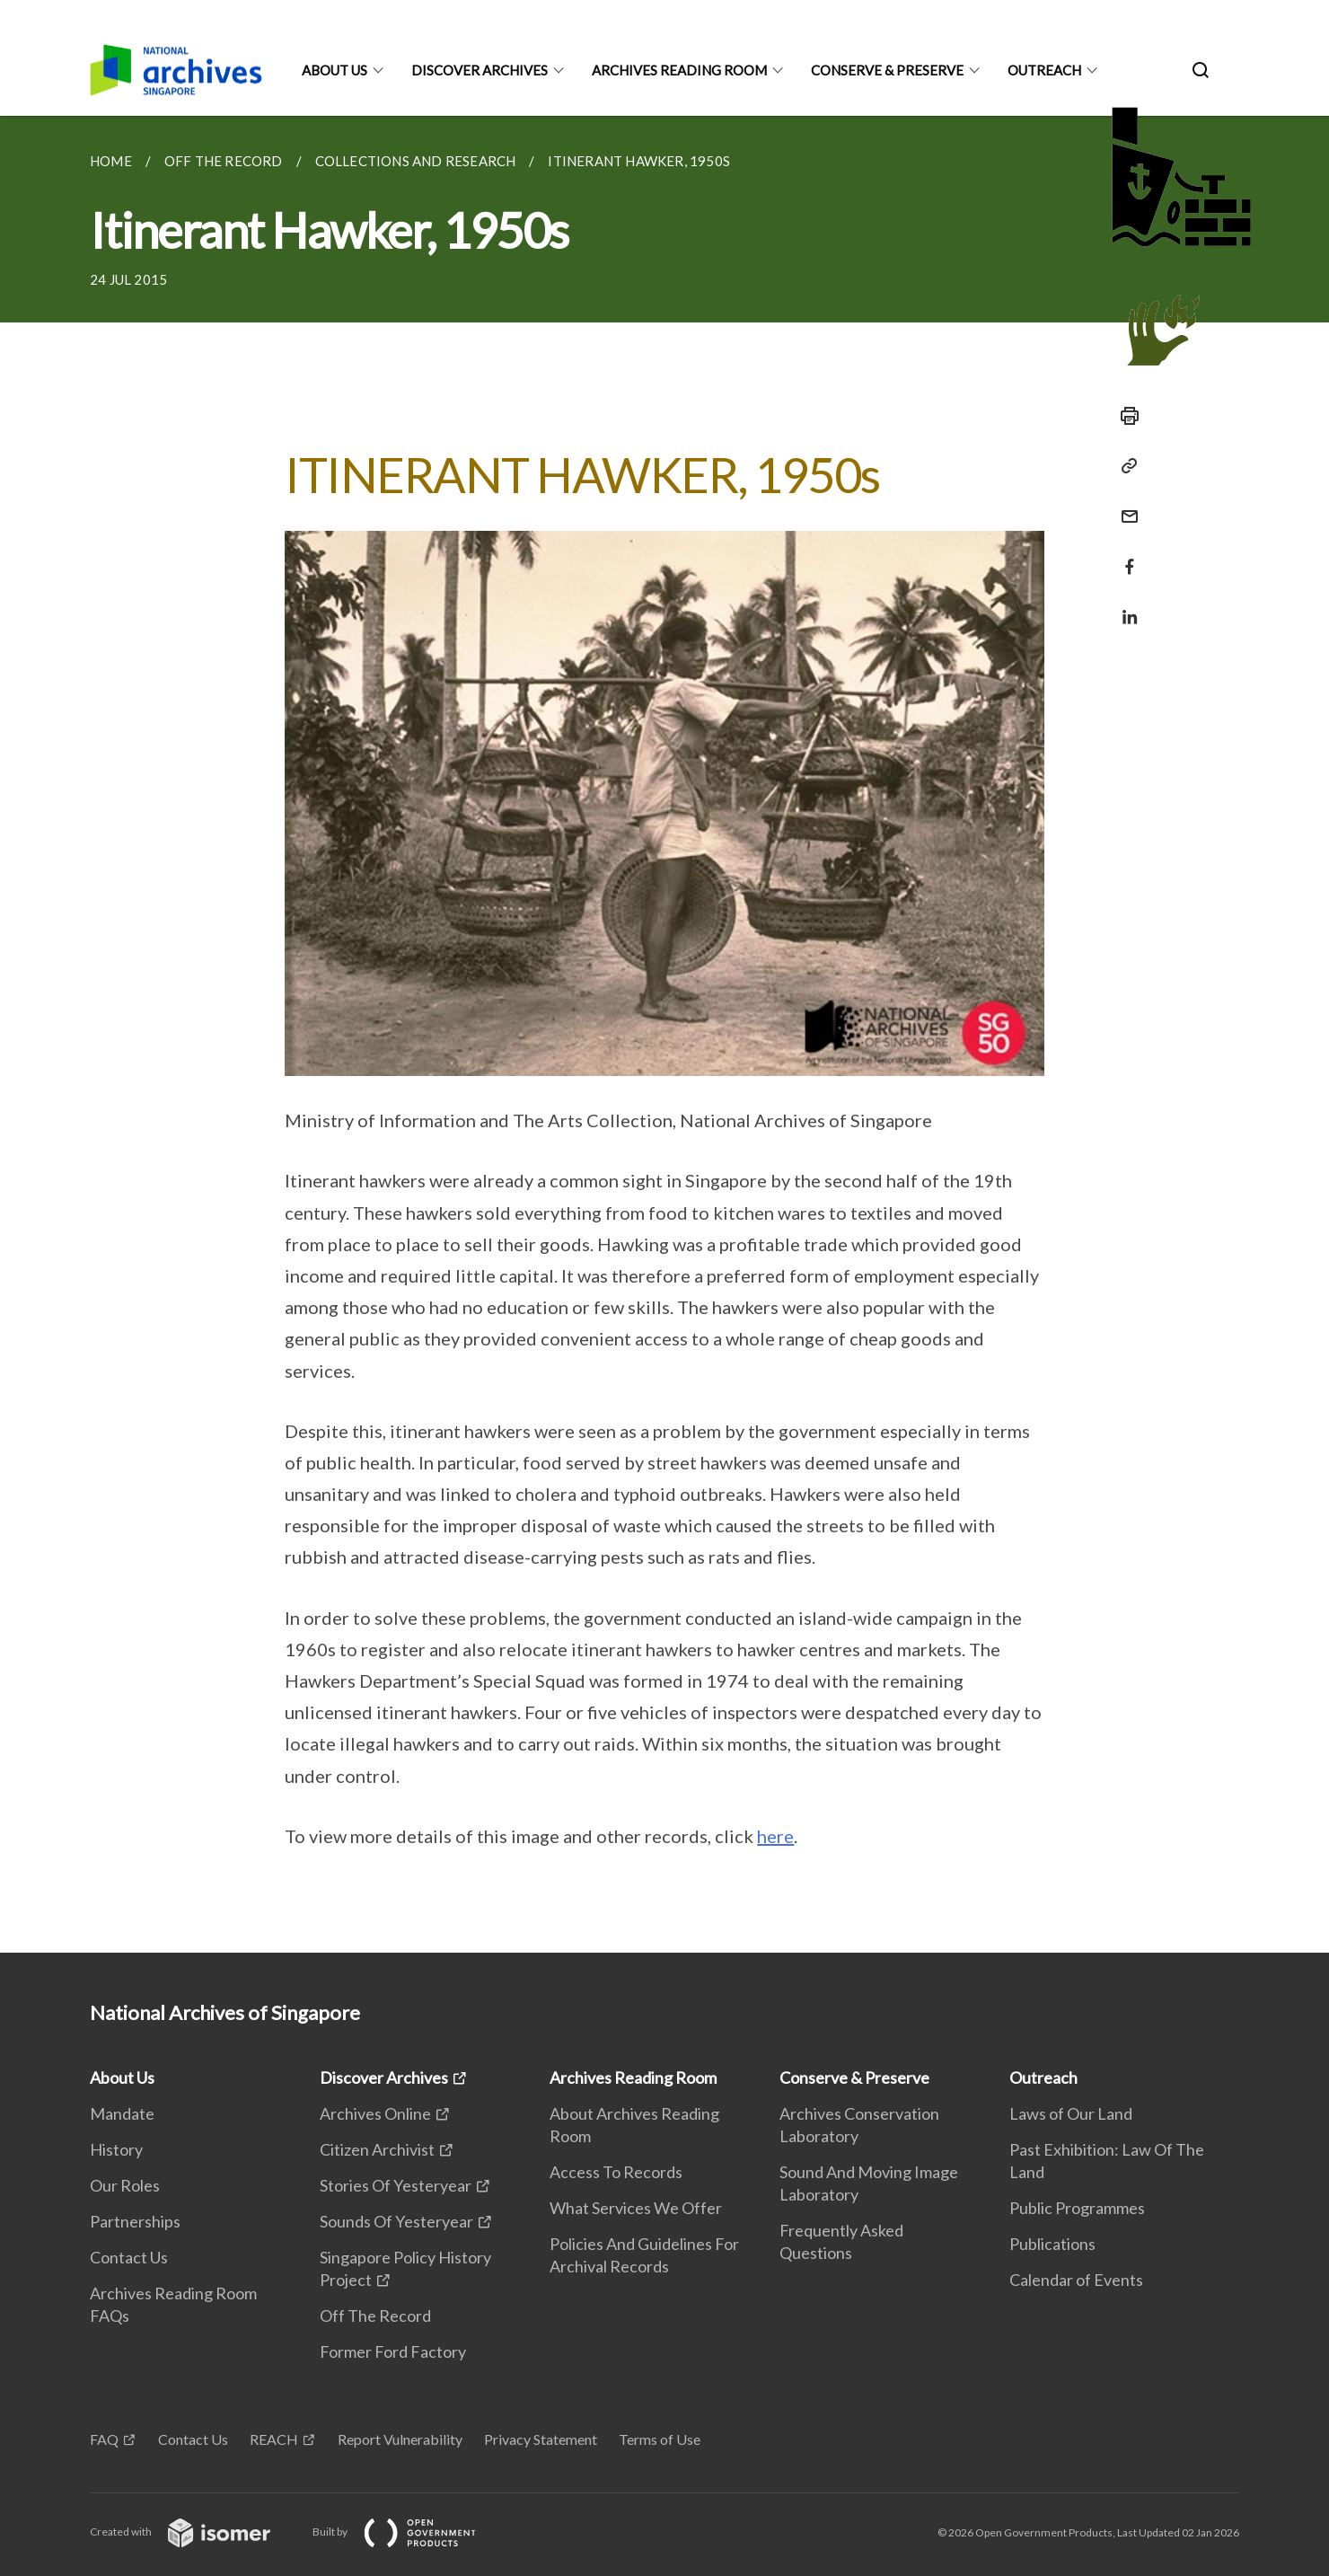 The width and height of the screenshot is (1329, 2576). I want to click on cast a fire spell or ability, so click(1164, 329).